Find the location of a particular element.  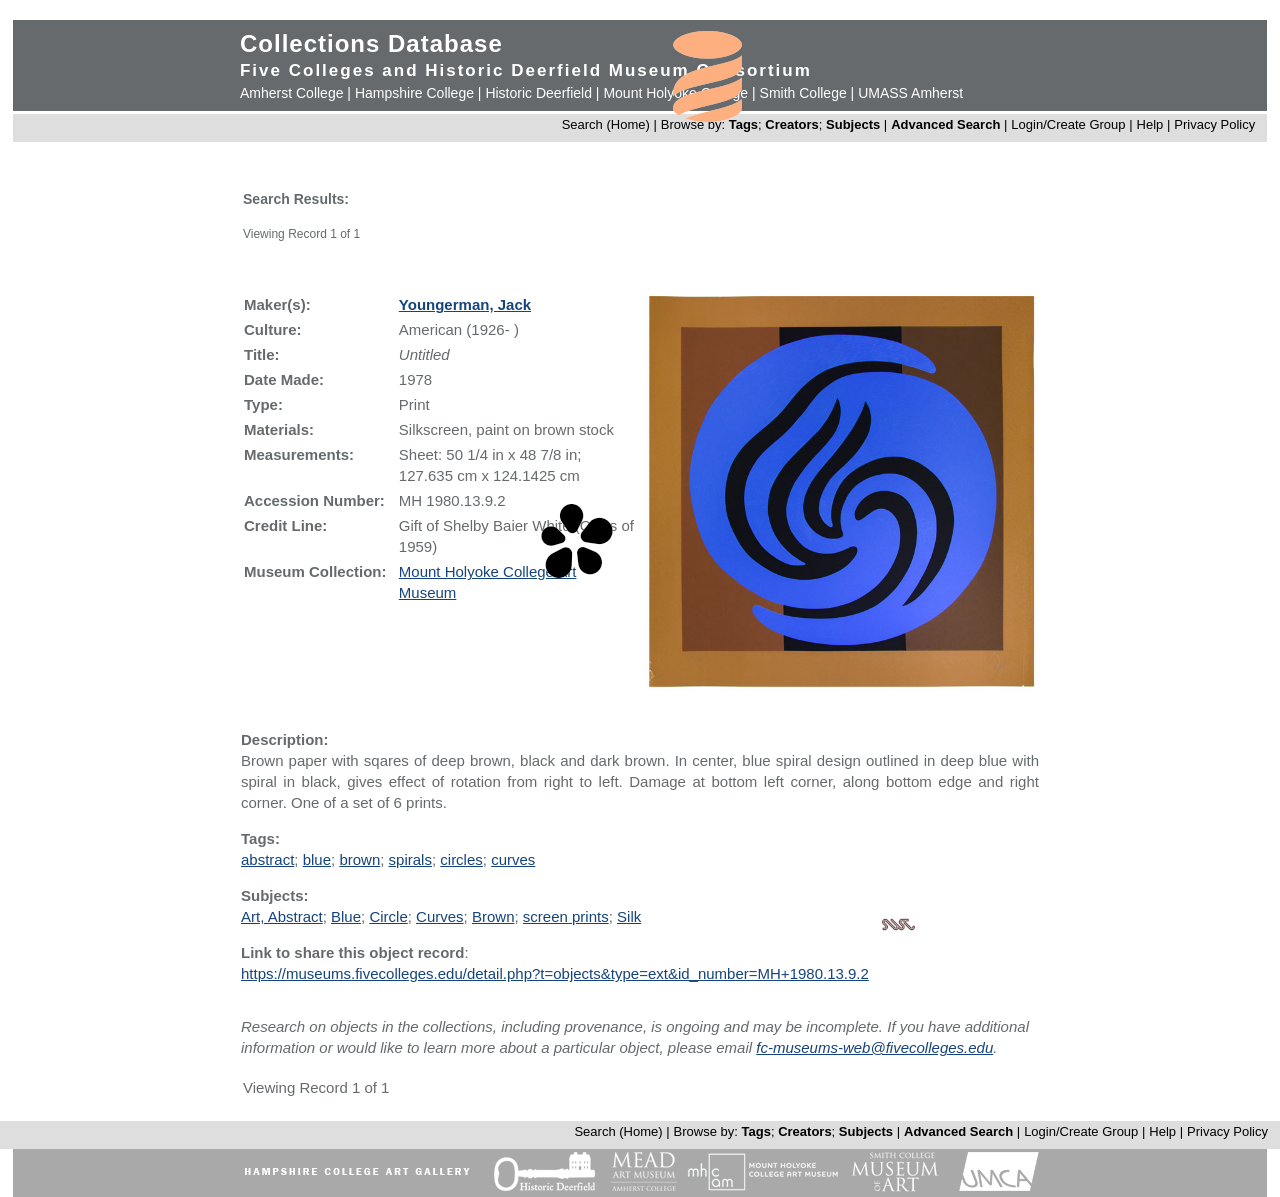

Liquibase database version control logo is located at coordinates (707, 76).